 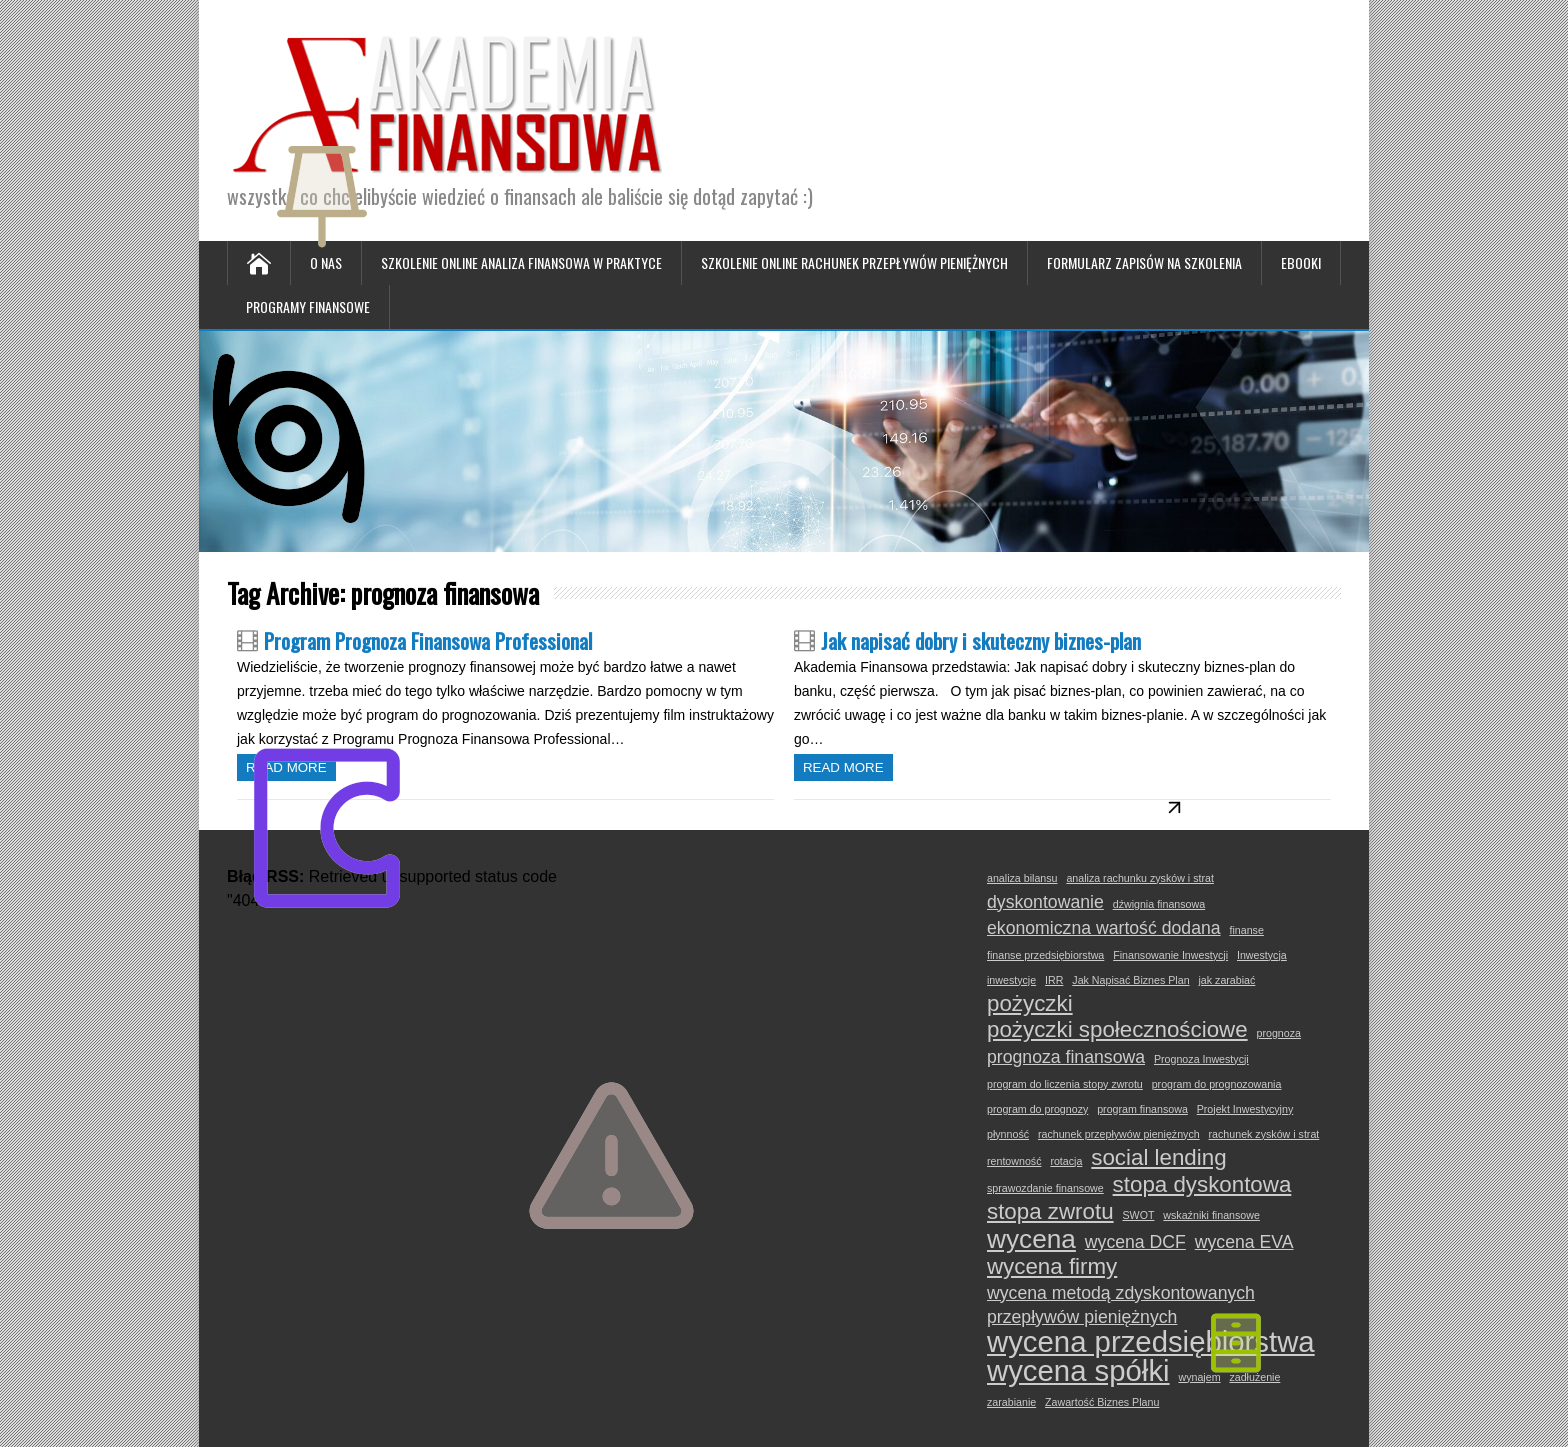 I want to click on pin an item to keep it visible, so click(x=322, y=191).